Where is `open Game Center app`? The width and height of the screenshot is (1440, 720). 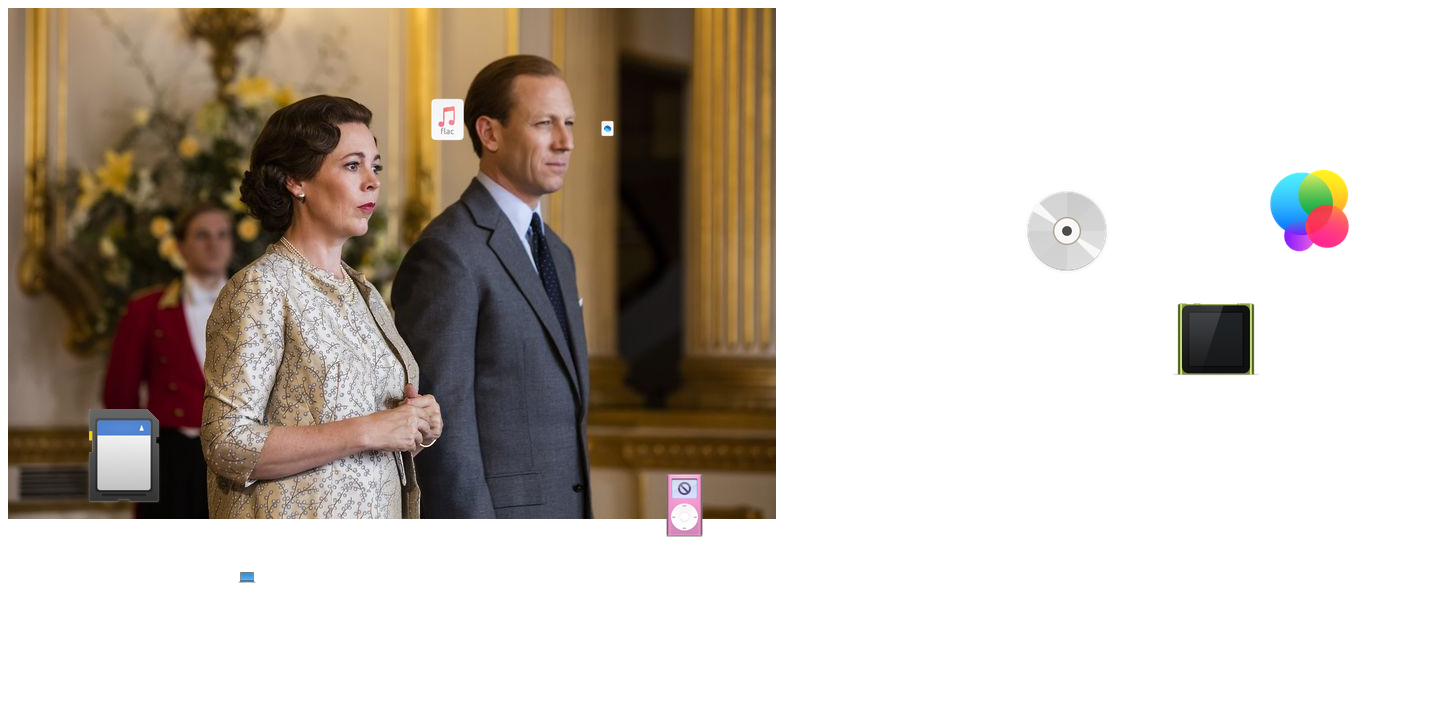
open Game Center app is located at coordinates (1309, 210).